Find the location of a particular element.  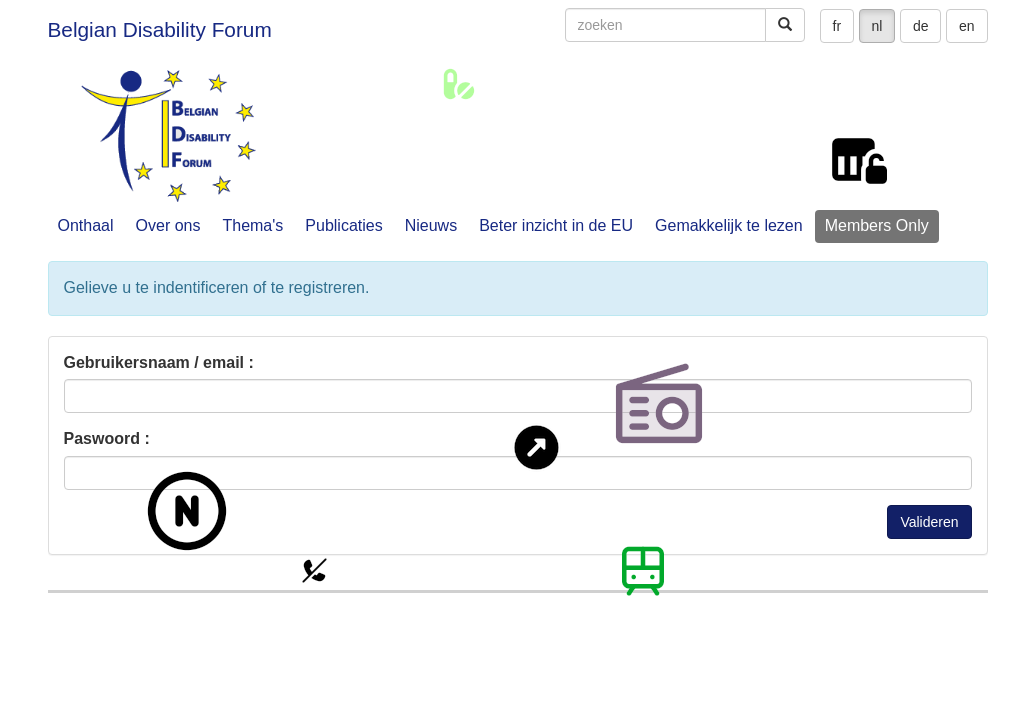

unlock a row in a table or spreadsheet is located at coordinates (856, 159).